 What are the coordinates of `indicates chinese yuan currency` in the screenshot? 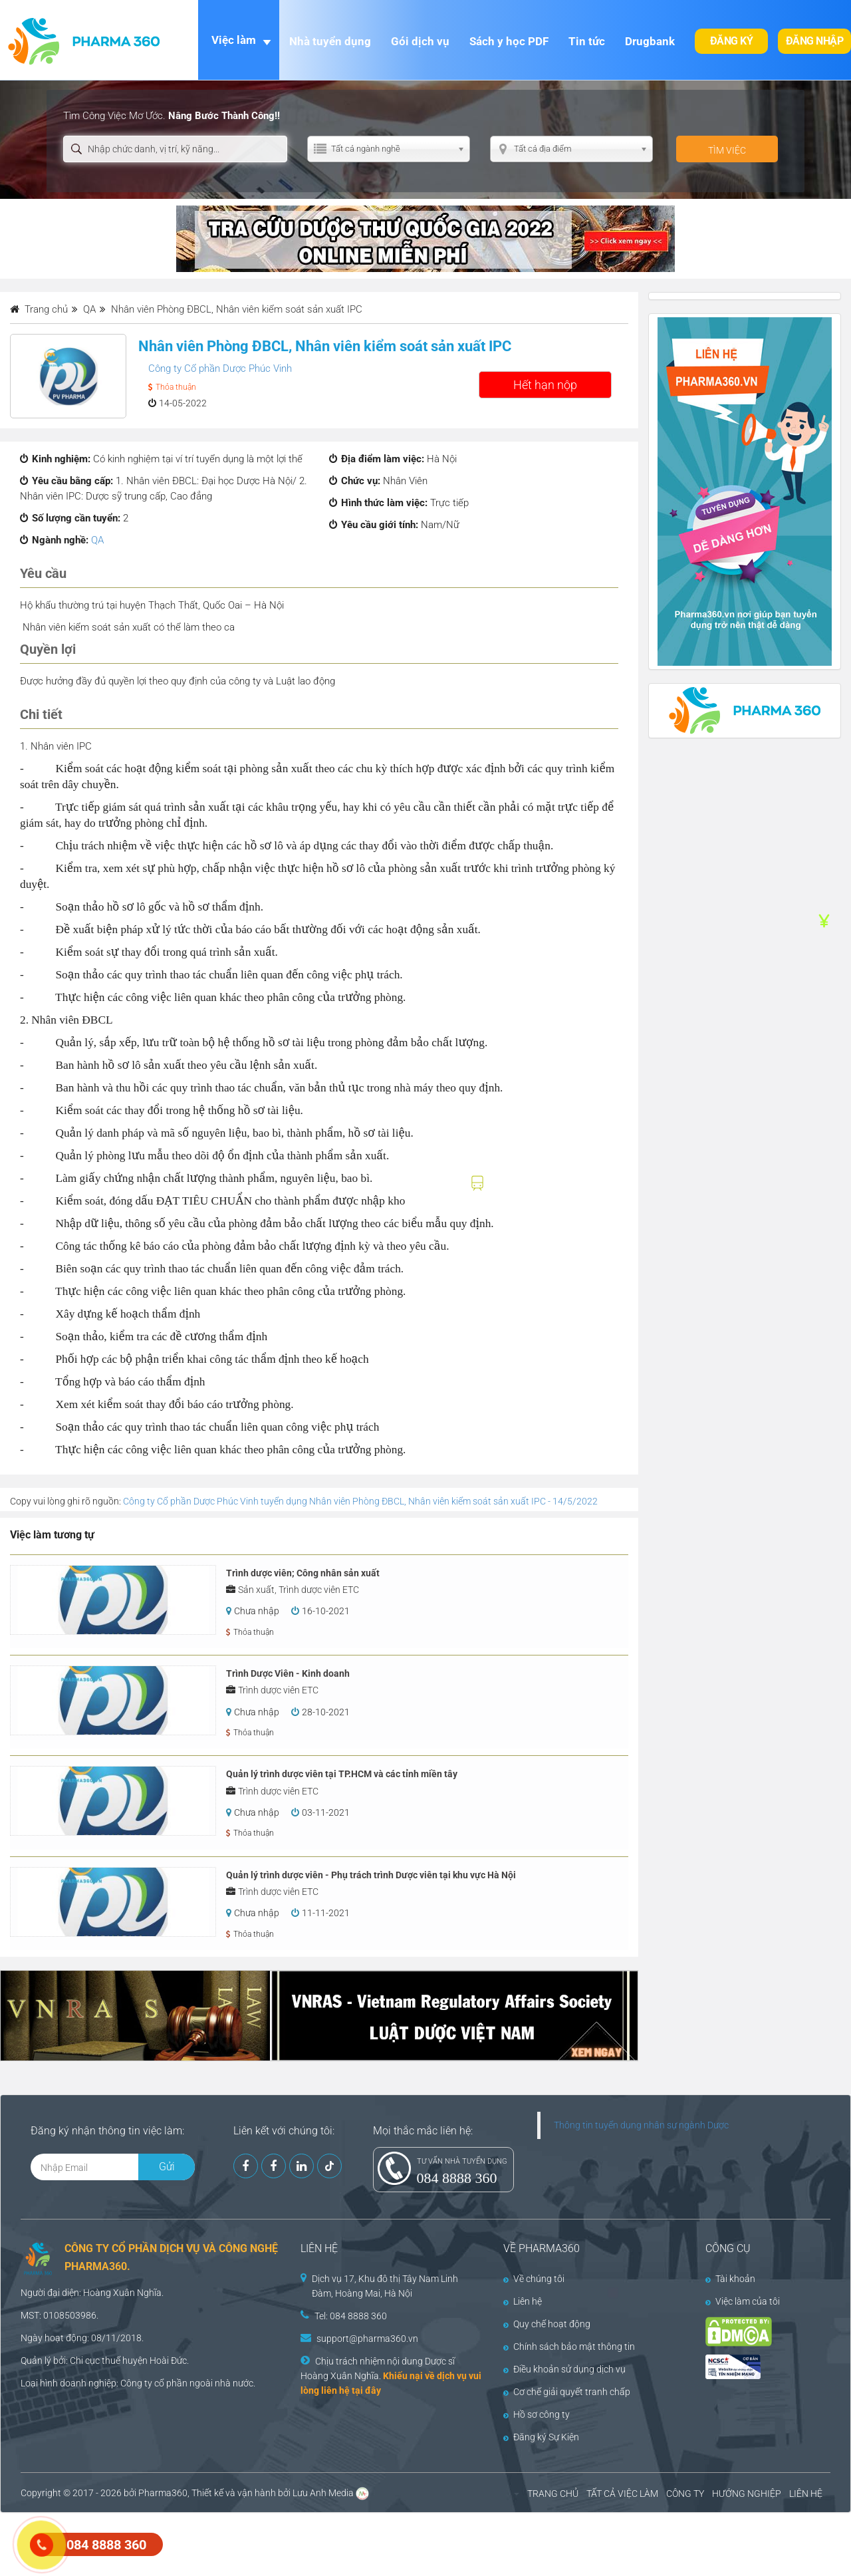 It's located at (824, 921).